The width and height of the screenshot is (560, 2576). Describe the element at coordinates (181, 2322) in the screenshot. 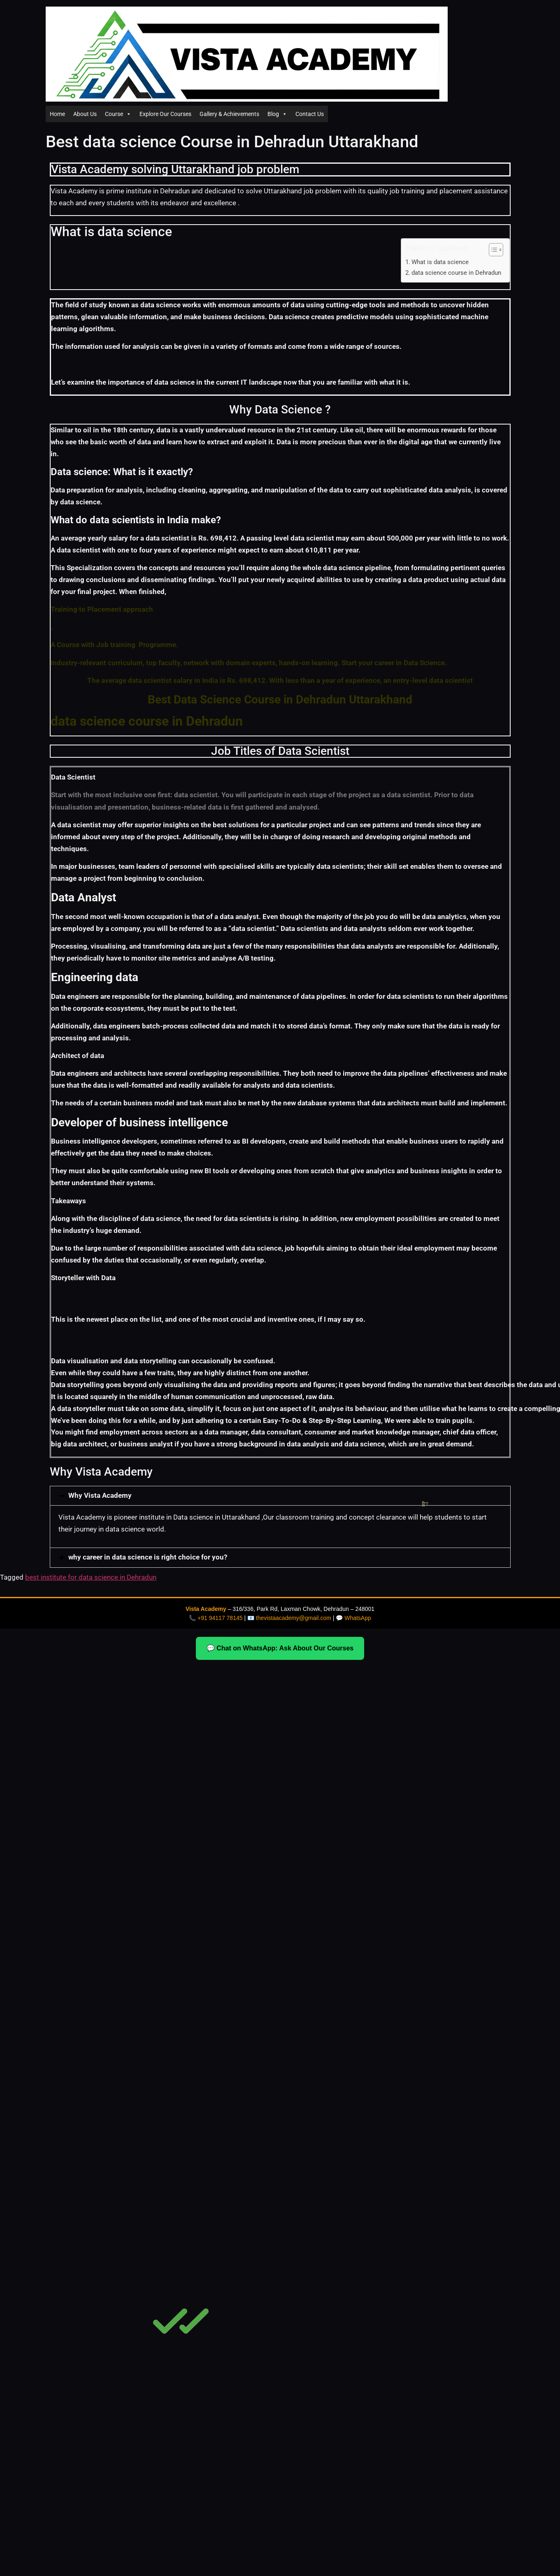

I see `indicates multiple items selected or completed` at that location.